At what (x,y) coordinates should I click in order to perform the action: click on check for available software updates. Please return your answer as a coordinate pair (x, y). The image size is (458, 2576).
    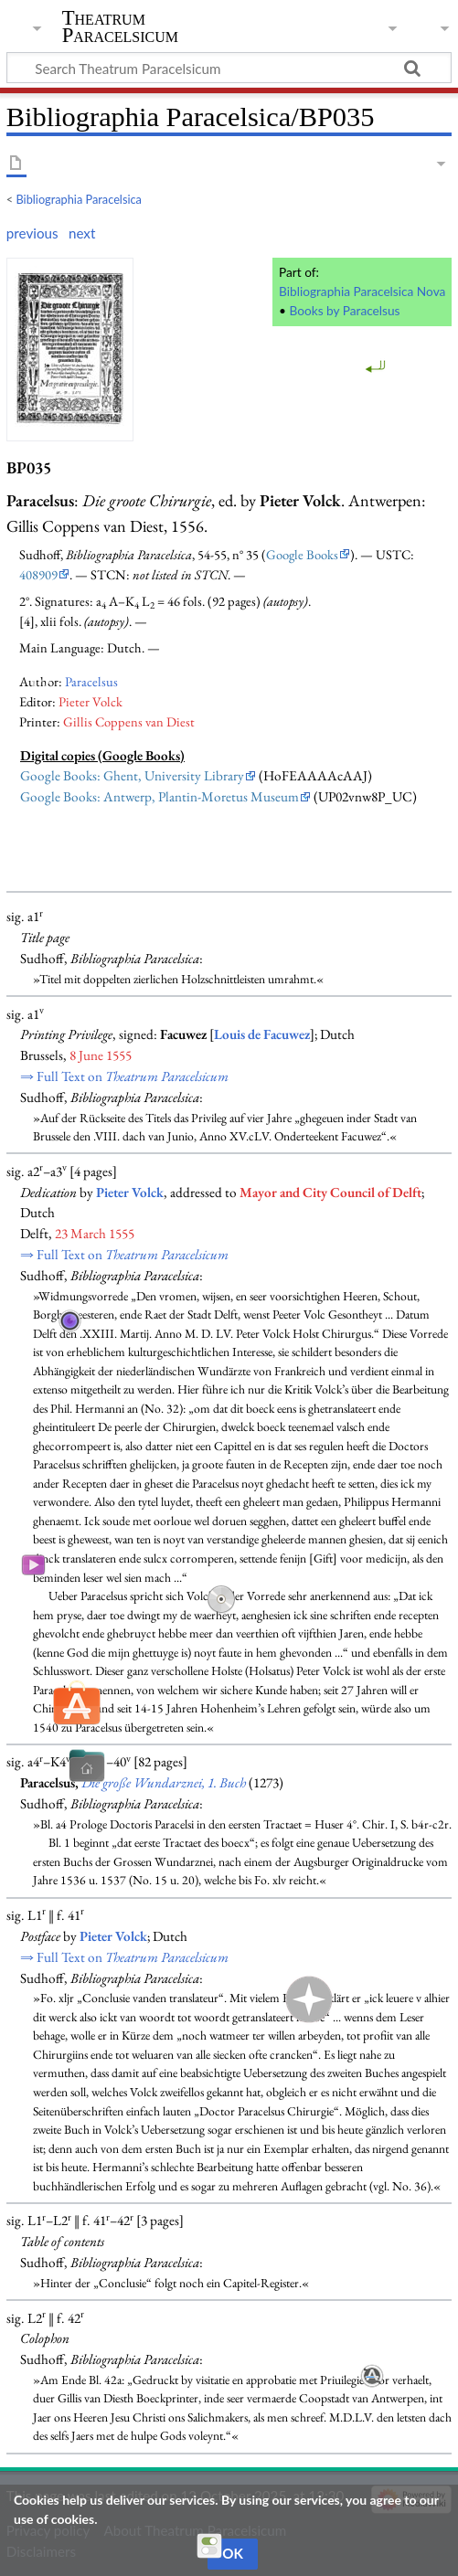
    Looking at the image, I should click on (372, 2376).